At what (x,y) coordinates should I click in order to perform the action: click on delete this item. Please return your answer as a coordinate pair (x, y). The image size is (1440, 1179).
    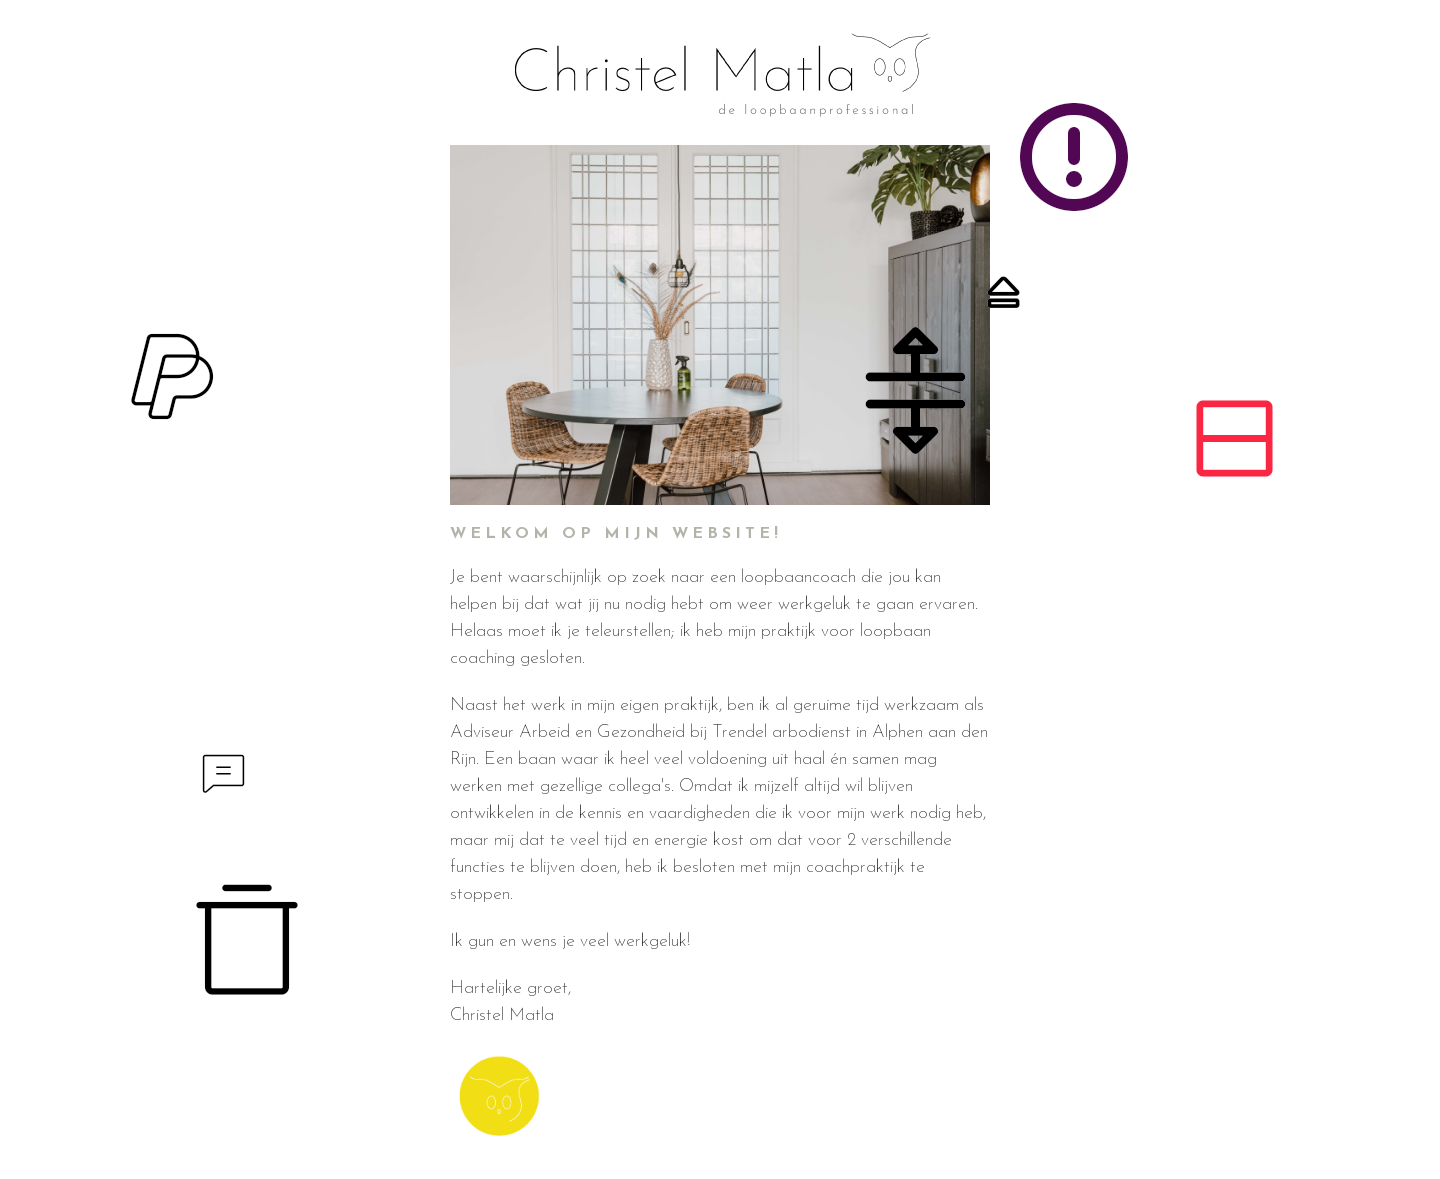
    Looking at the image, I should click on (247, 944).